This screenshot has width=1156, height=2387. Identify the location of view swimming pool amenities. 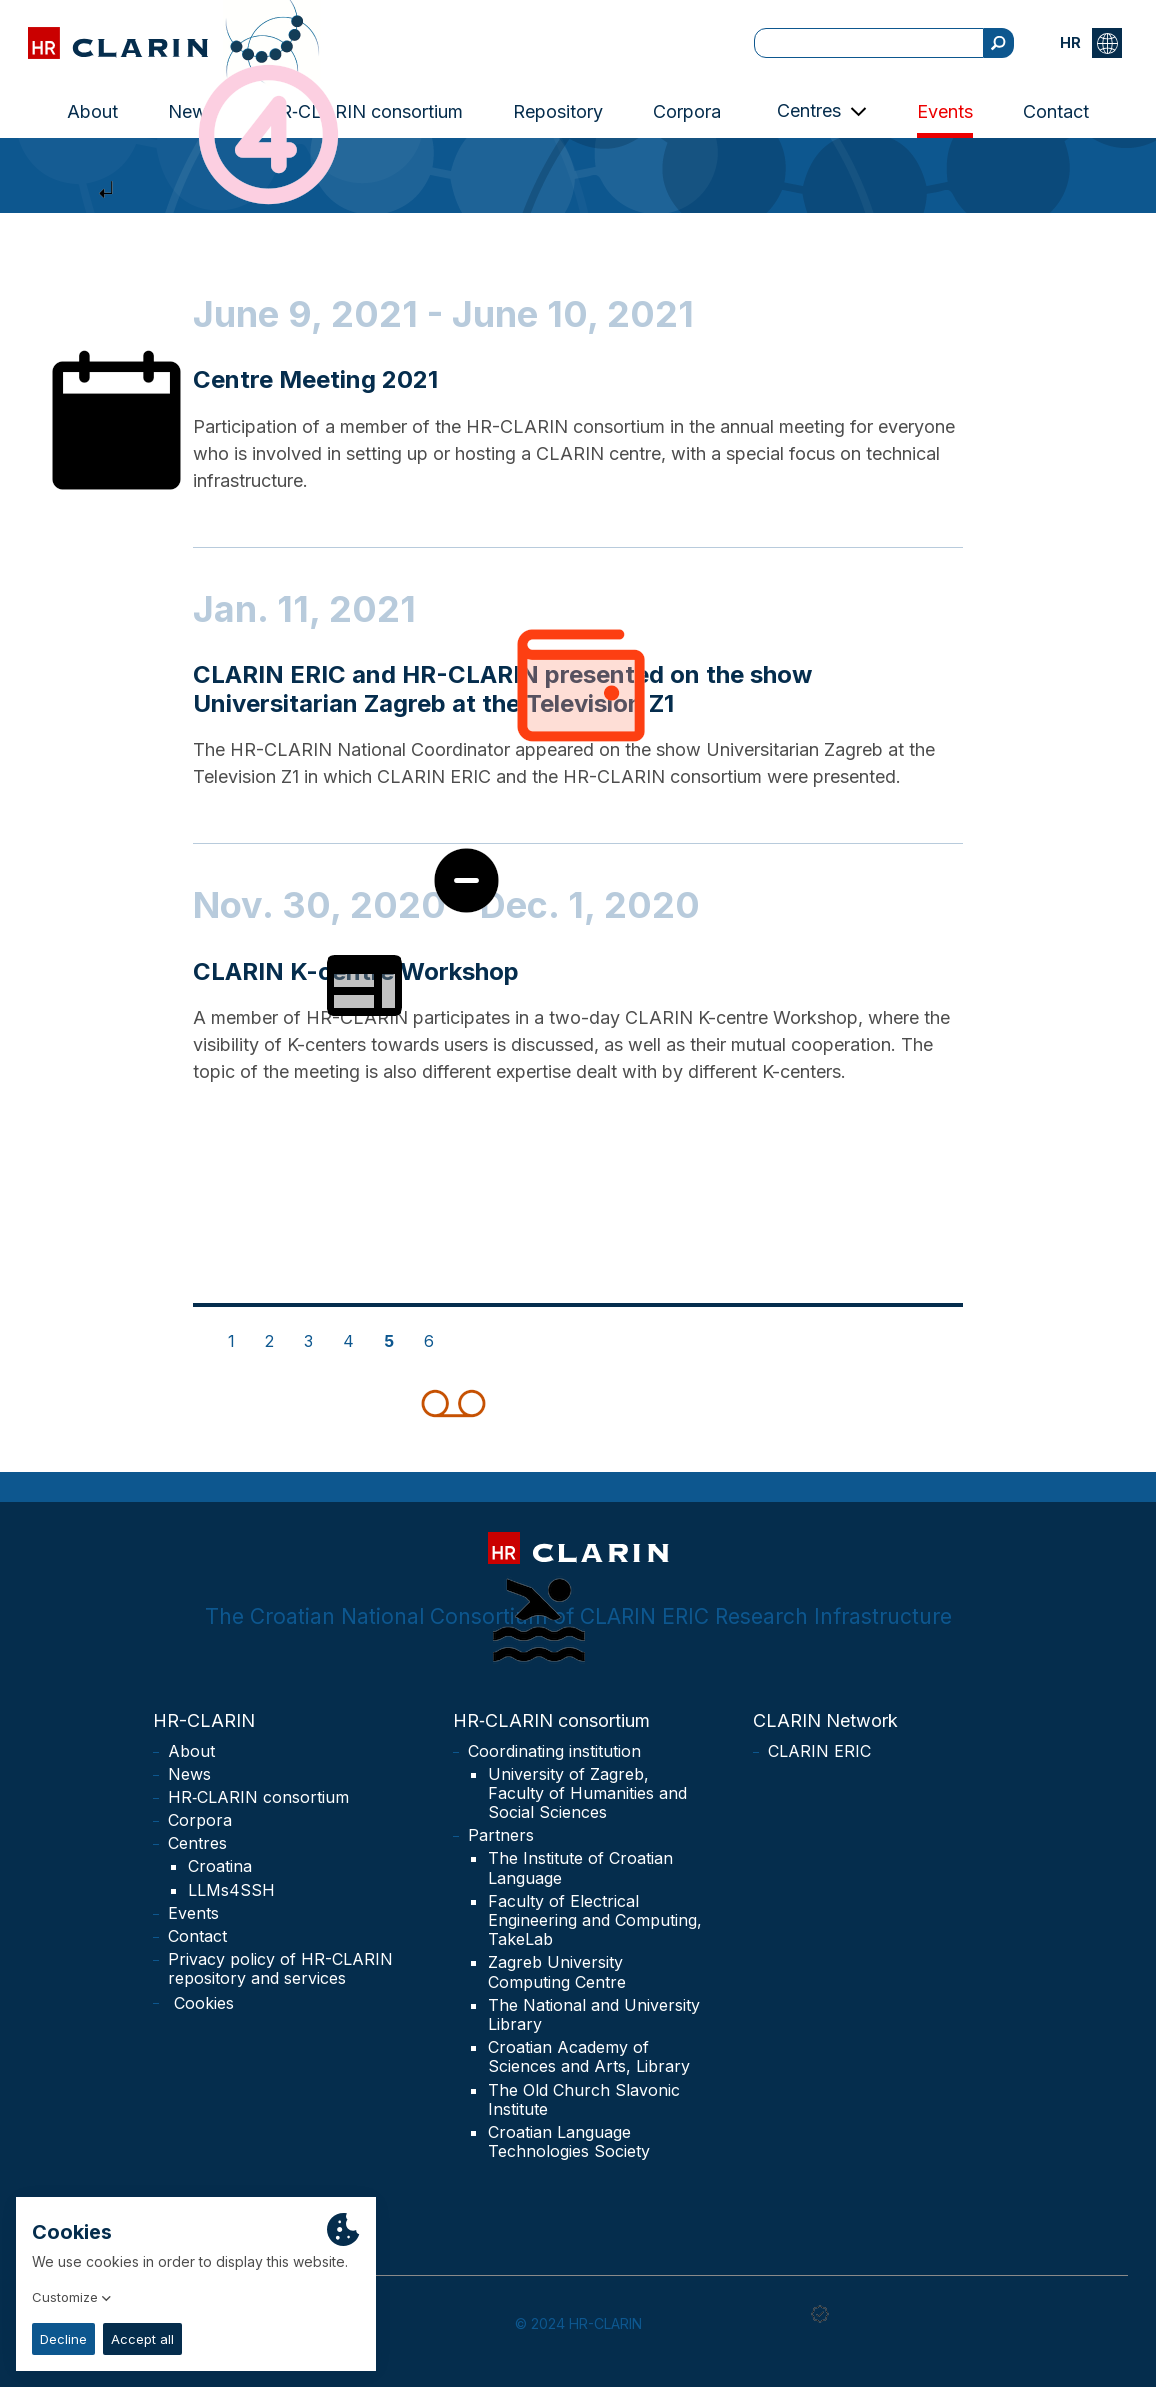
(539, 1620).